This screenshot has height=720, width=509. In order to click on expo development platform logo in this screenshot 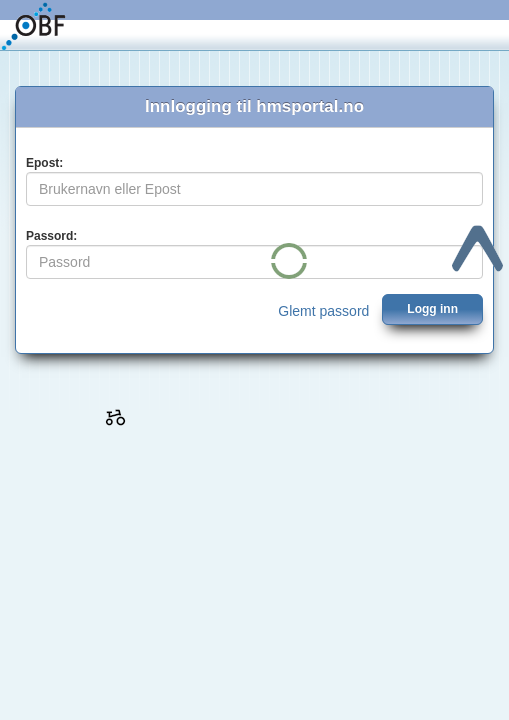, I will do `click(477, 248)`.